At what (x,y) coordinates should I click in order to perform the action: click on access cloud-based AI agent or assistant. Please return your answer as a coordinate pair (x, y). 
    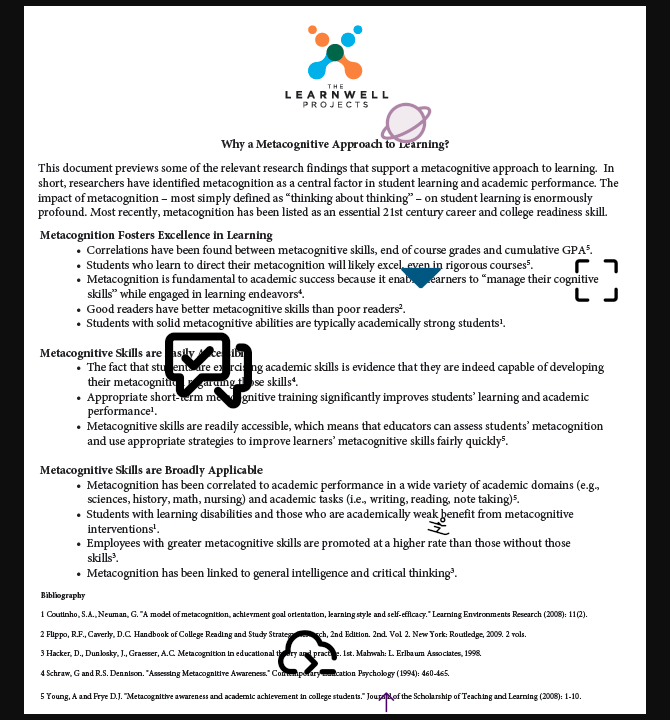
    Looking at the image, I should click on (307, 654).